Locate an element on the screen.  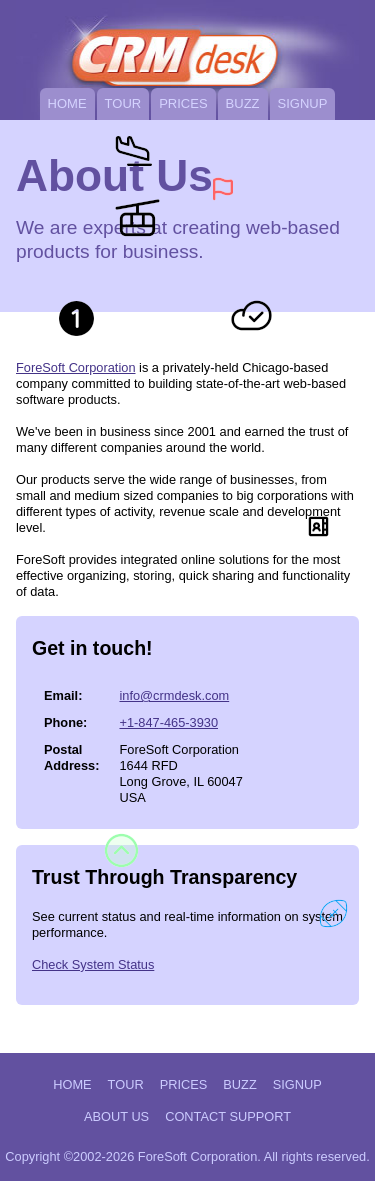
access sports scores and updates is located at coordinates (333, 913).